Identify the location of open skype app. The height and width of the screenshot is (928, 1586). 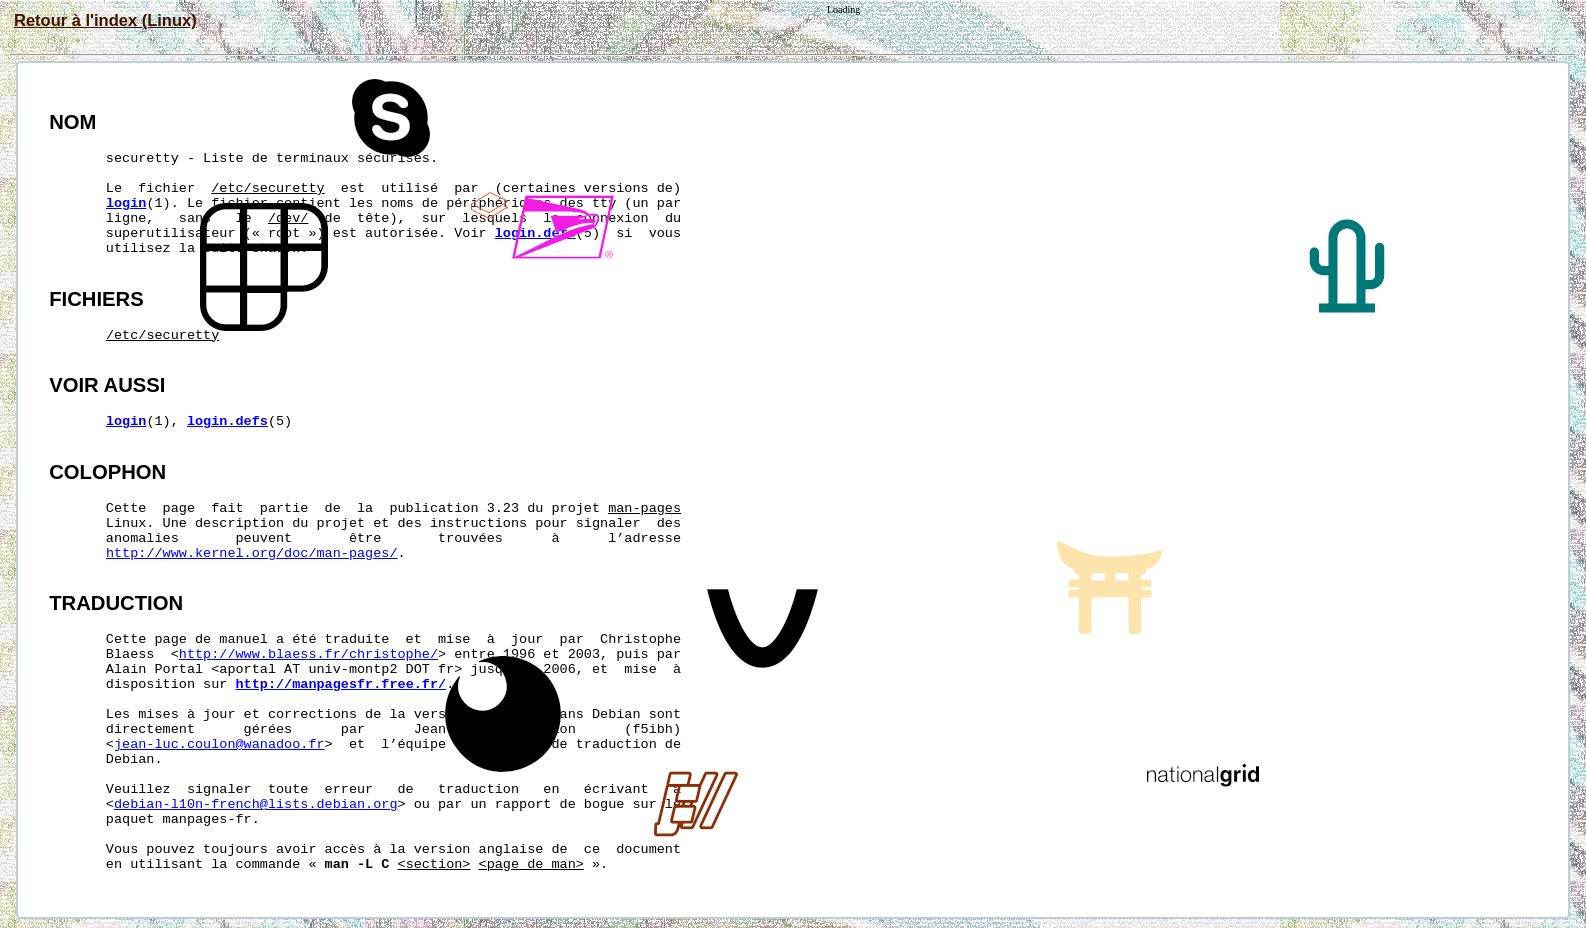
(391, 118).